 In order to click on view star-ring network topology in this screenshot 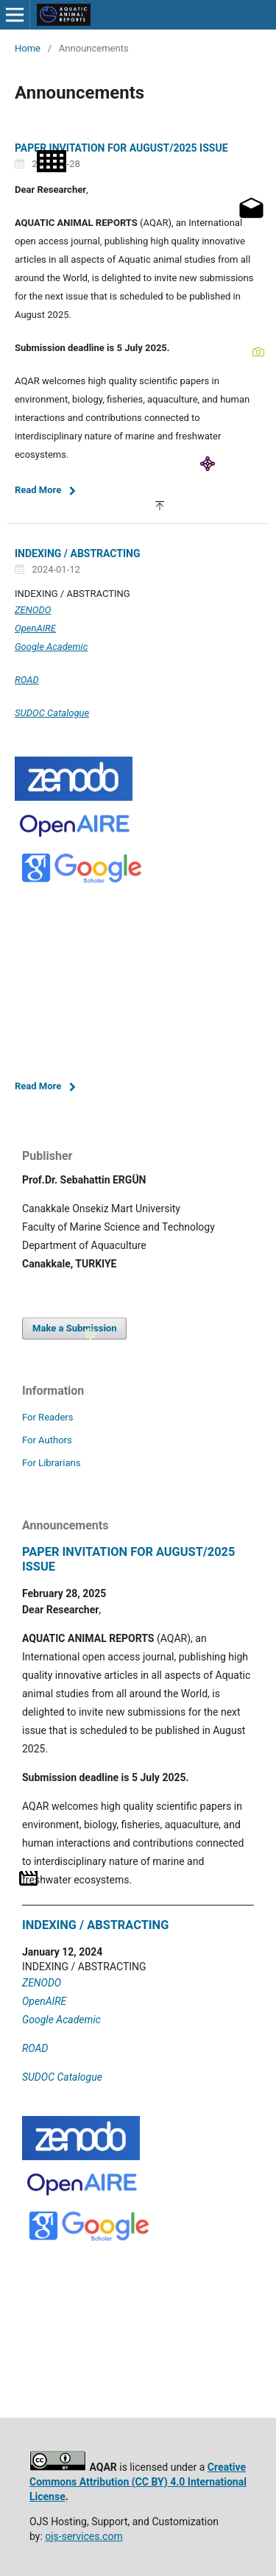, I will do `click(208, 464)`.